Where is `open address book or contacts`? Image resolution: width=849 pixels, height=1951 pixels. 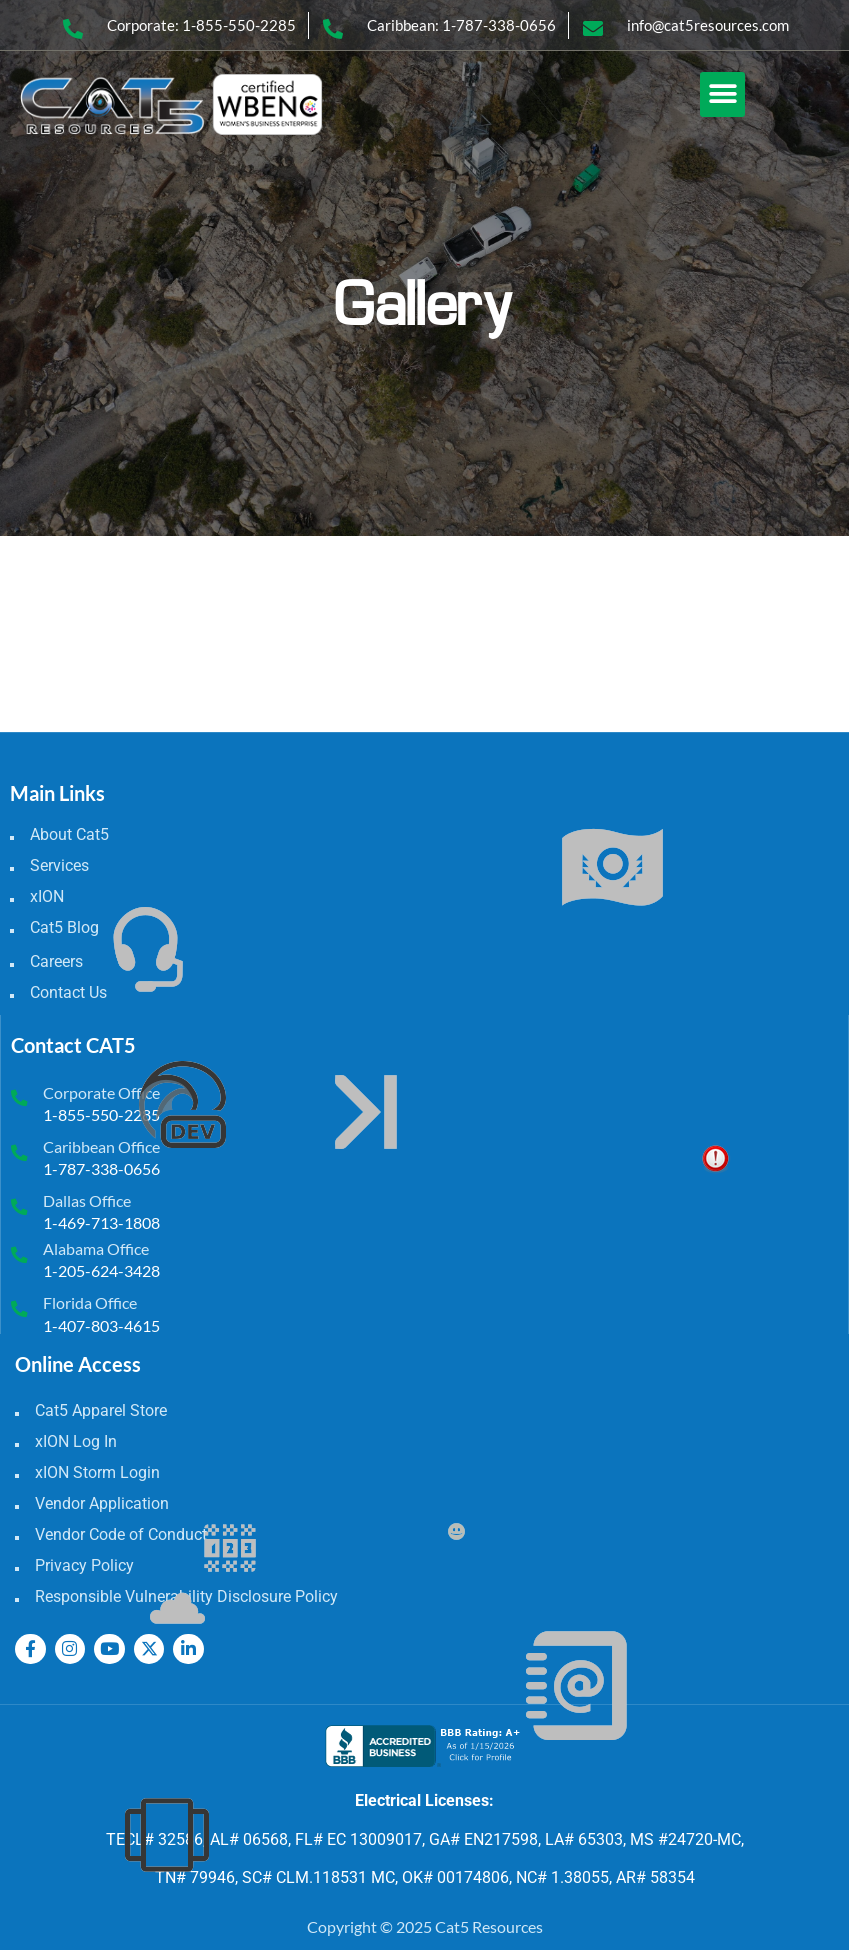 open address book or contacts is located at coordinates (583, 1682).